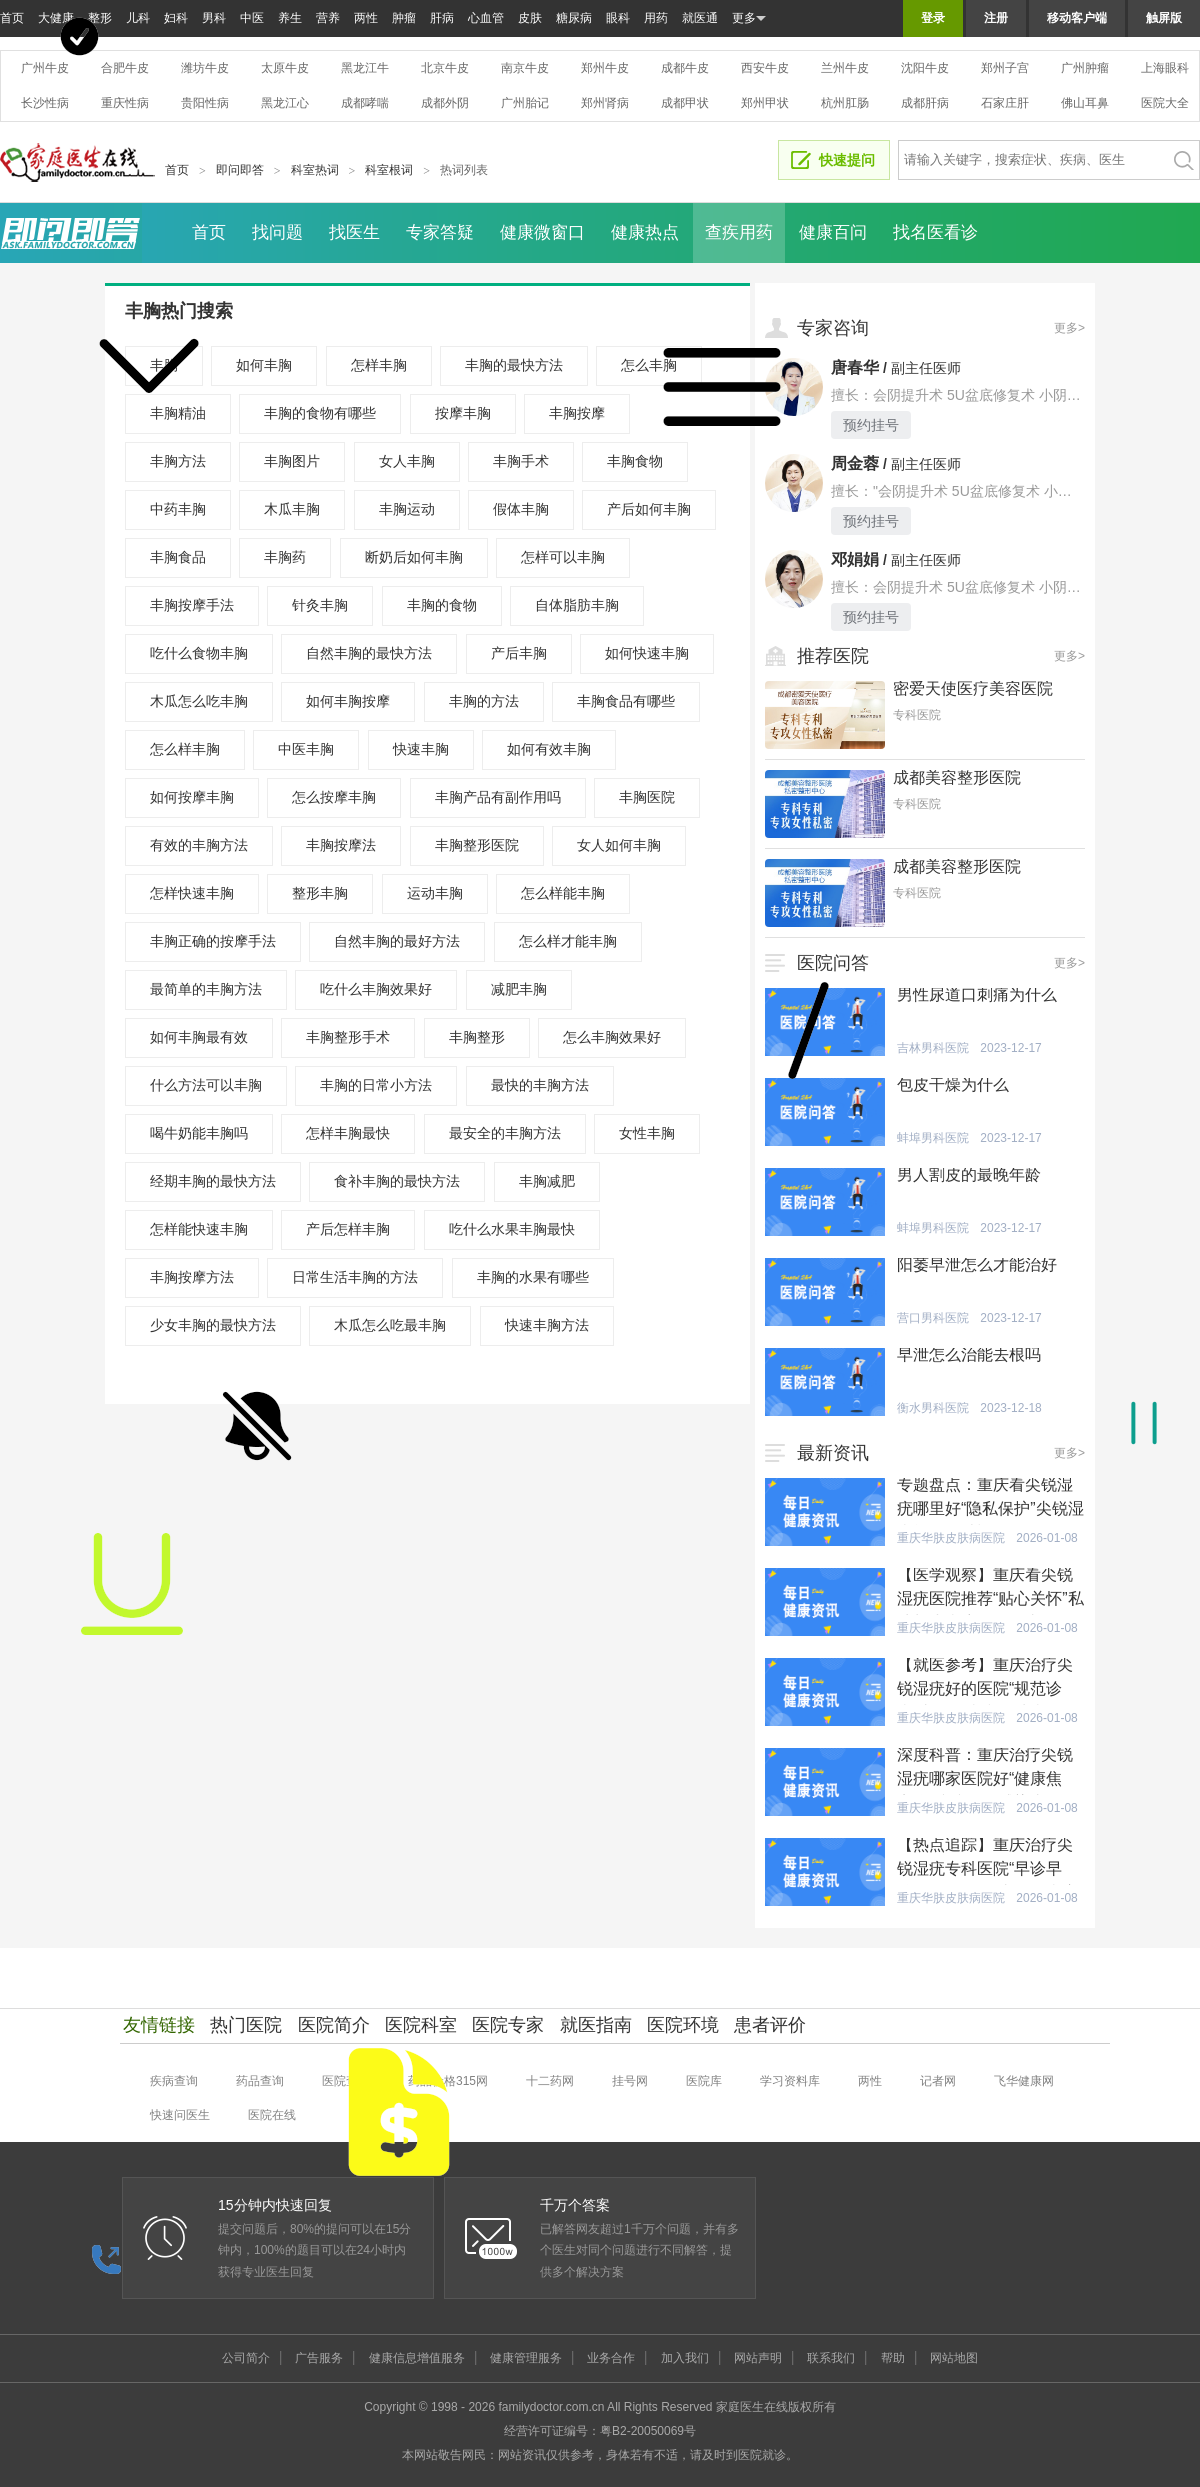 Image resolution: width=1200 pixels, height=2487 pixels. Describe the element at coordinates (722, 387) in the screenshot. I see `open navigation menu` at that location.